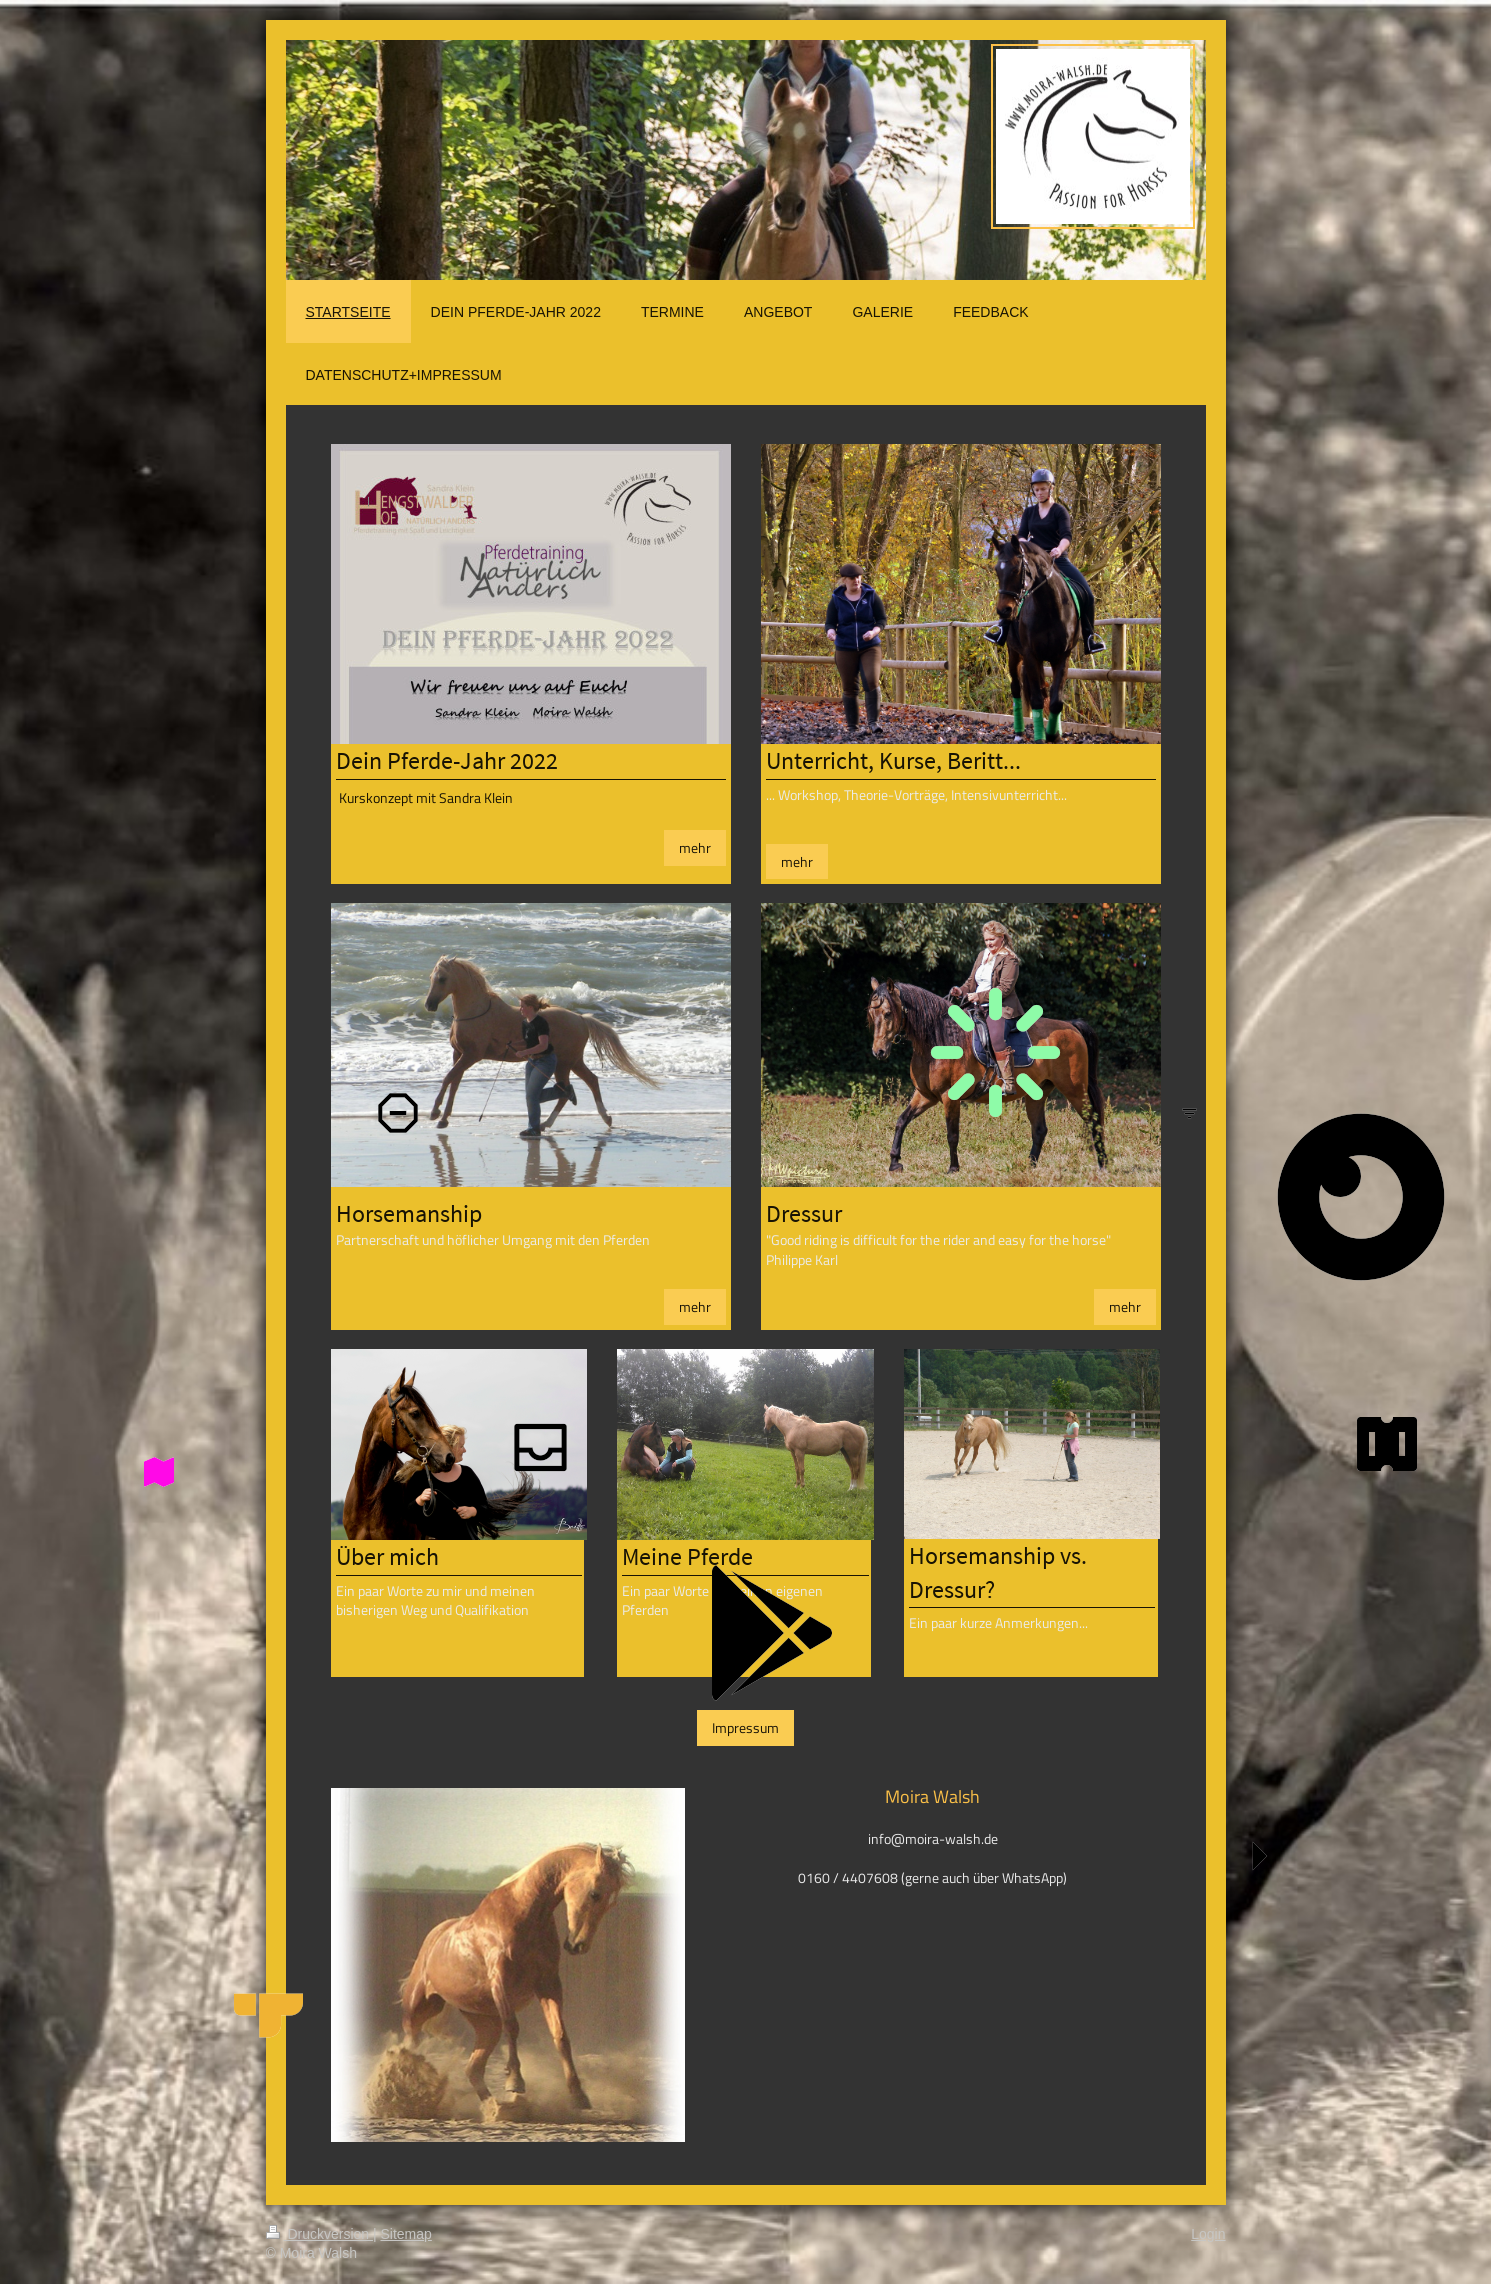  Describe the element at coordinates (1189, 1113) in the screenshot. I see `filter or sort list items` at that location.